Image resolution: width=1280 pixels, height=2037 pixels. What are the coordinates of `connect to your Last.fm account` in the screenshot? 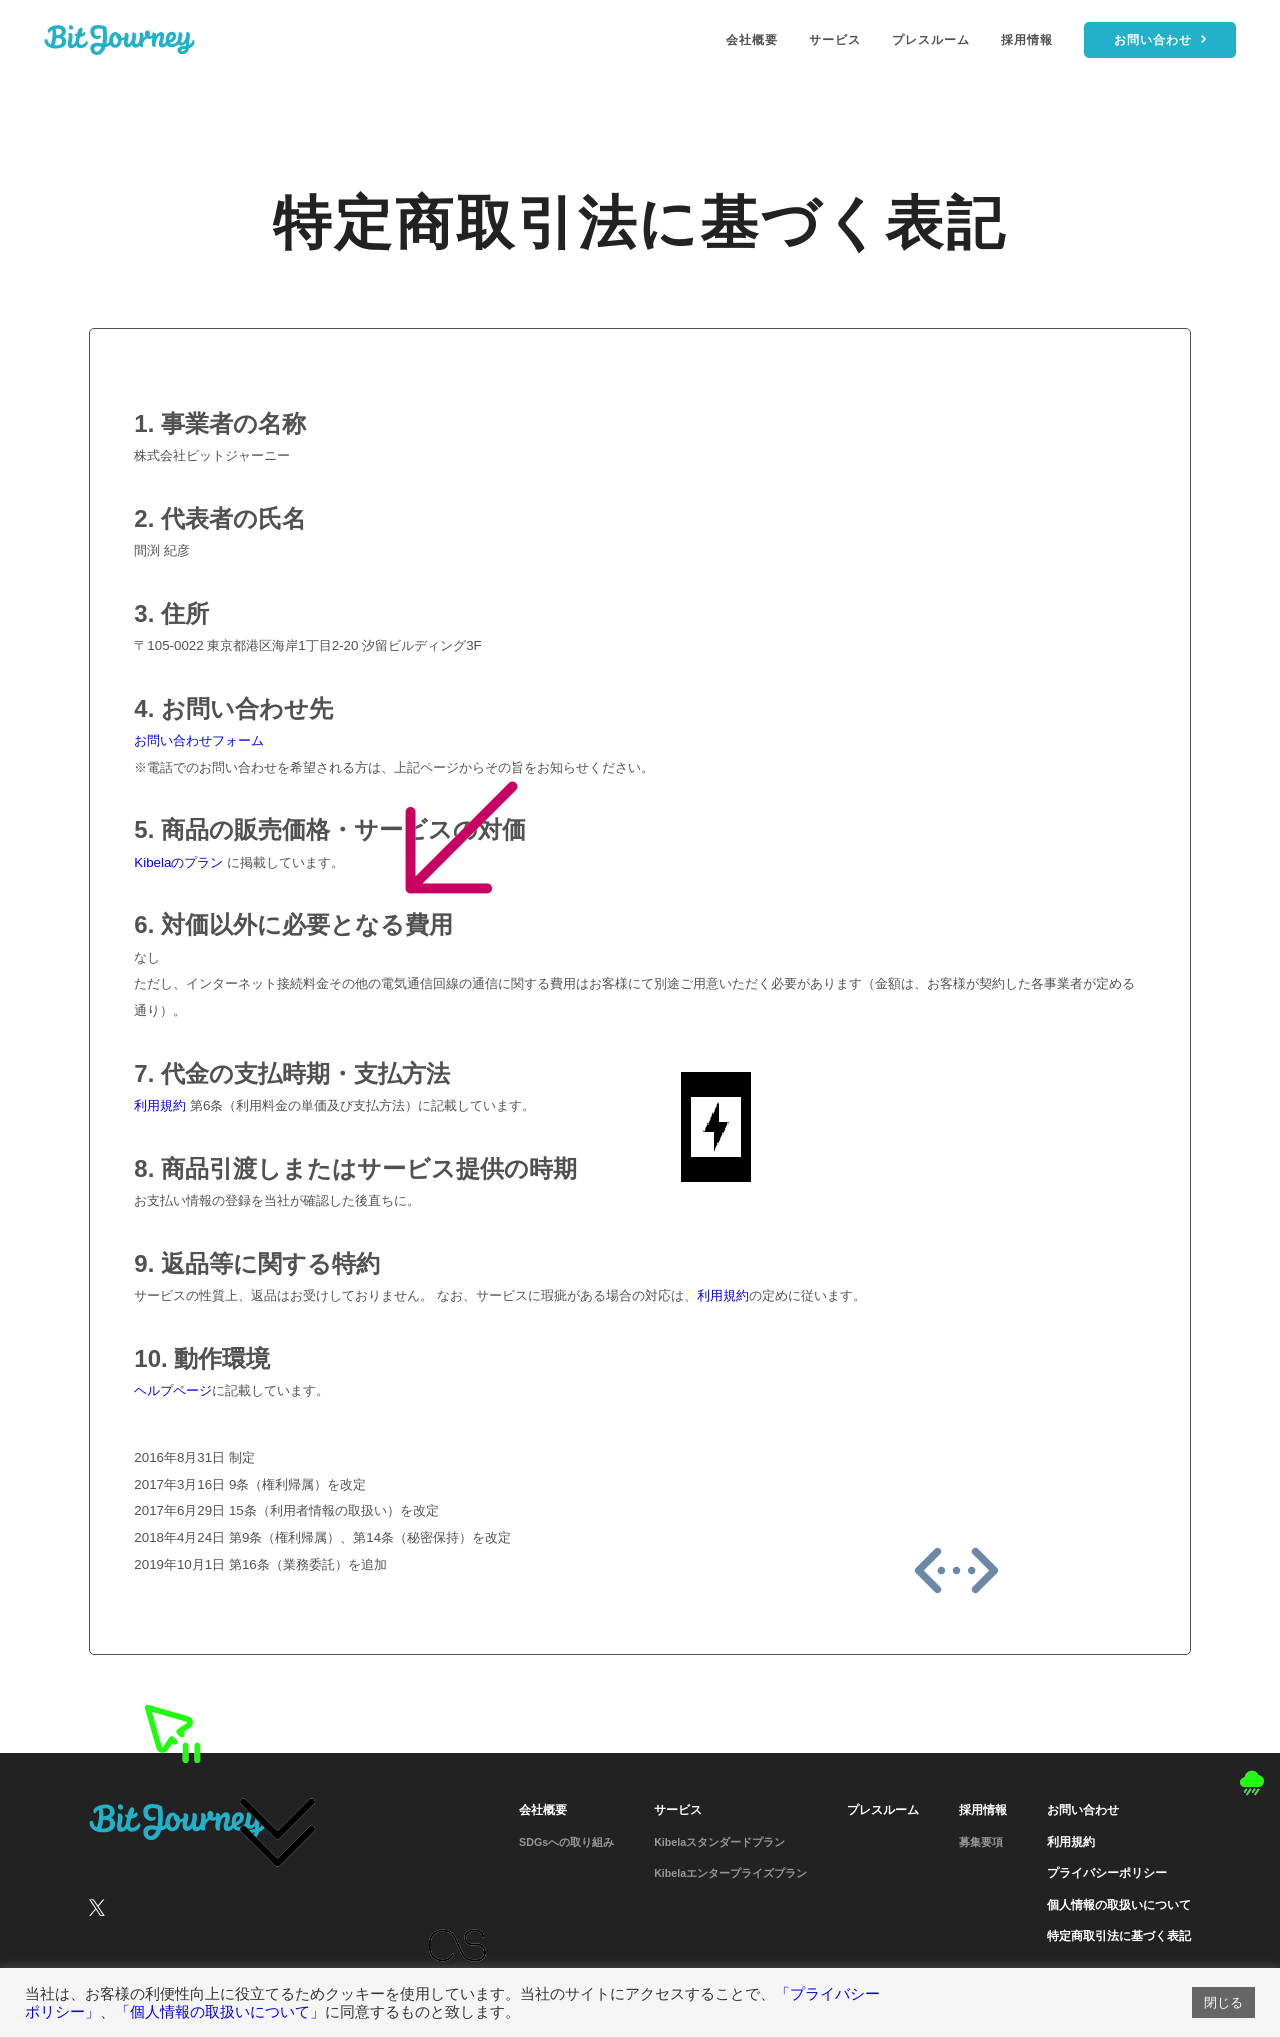 It's located at (457, 1944).